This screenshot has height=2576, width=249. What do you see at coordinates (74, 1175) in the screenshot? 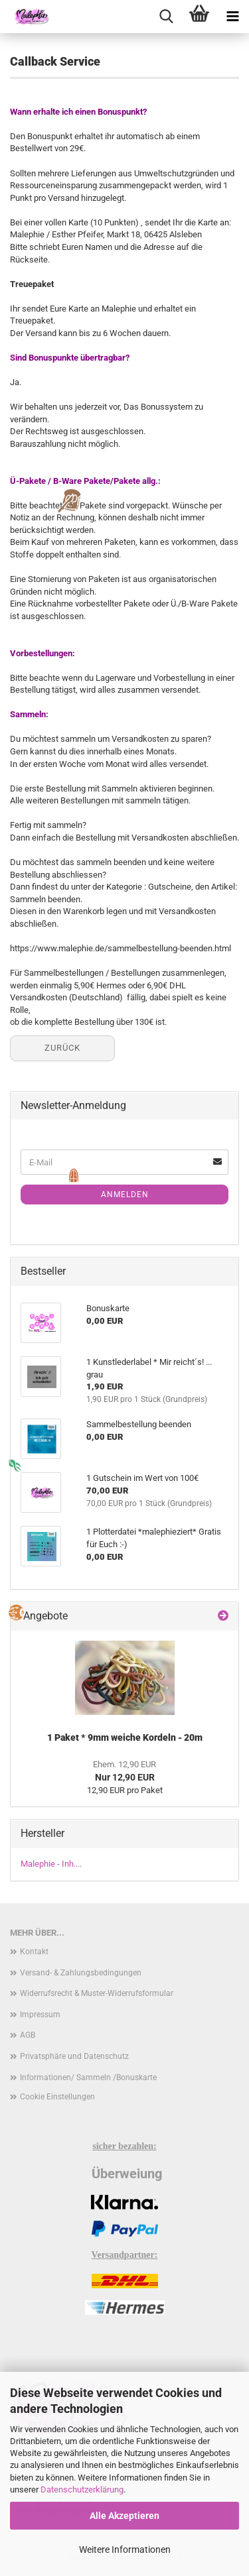
I see `enter a palace or themed location` at bounding box center [74, 1175].